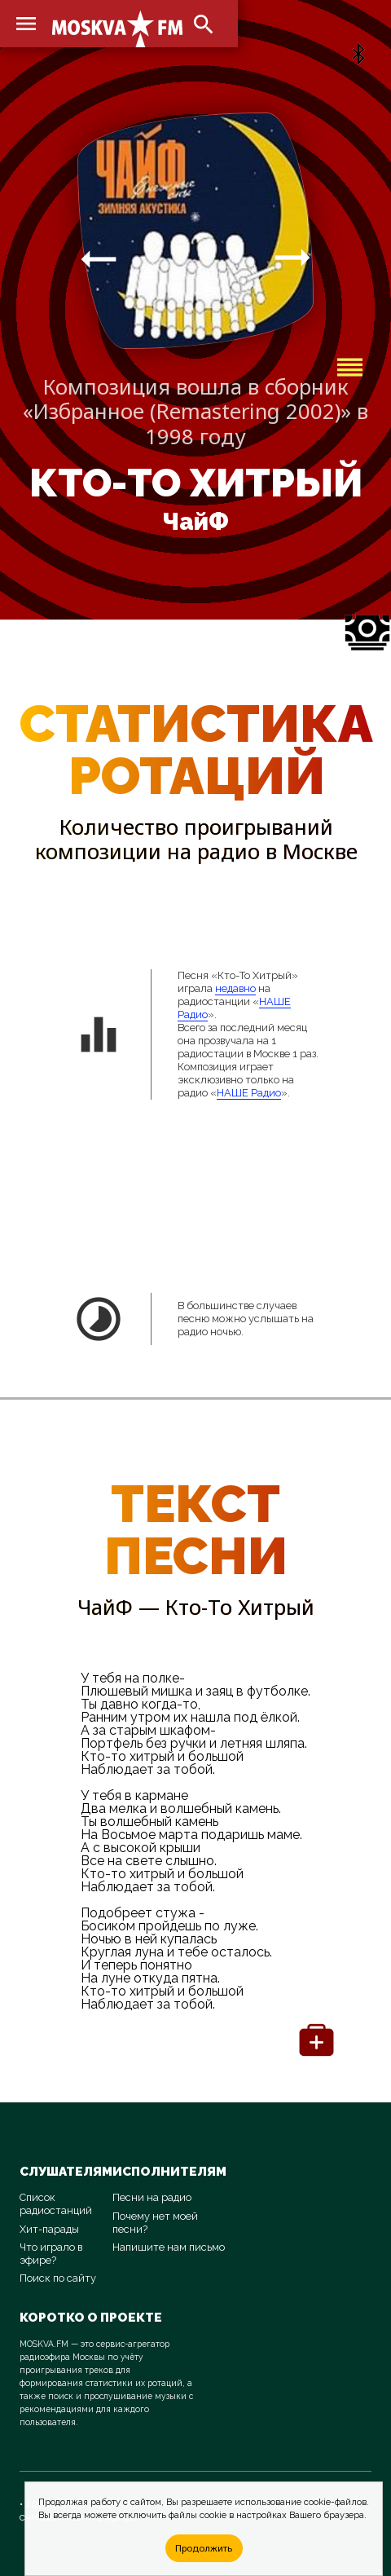 The width and height of the screenshot is (391, 2576). I want to click on switch to list view, so click(349, 367).